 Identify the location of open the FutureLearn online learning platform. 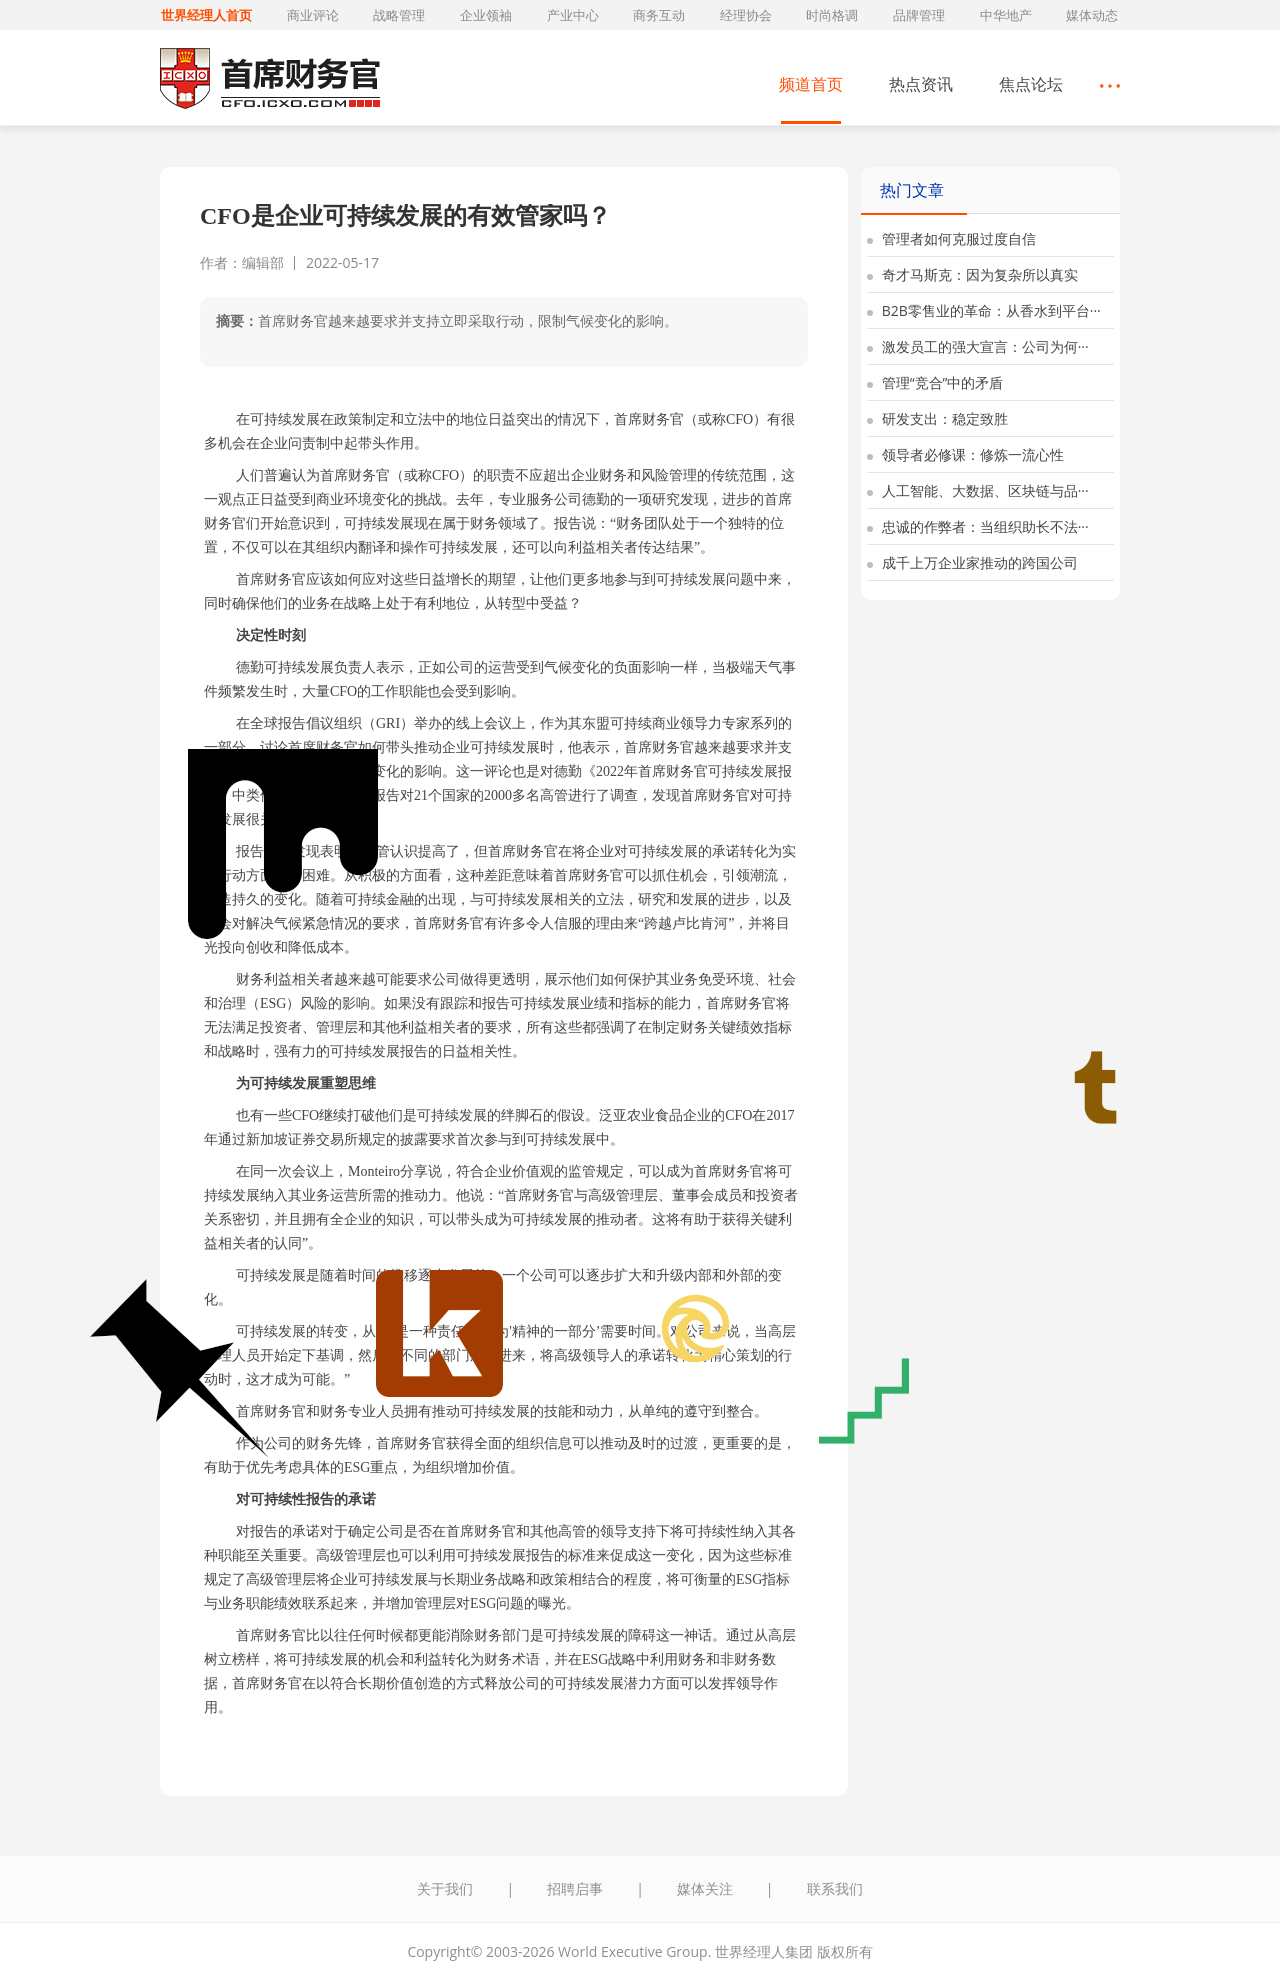
(864, 1401).